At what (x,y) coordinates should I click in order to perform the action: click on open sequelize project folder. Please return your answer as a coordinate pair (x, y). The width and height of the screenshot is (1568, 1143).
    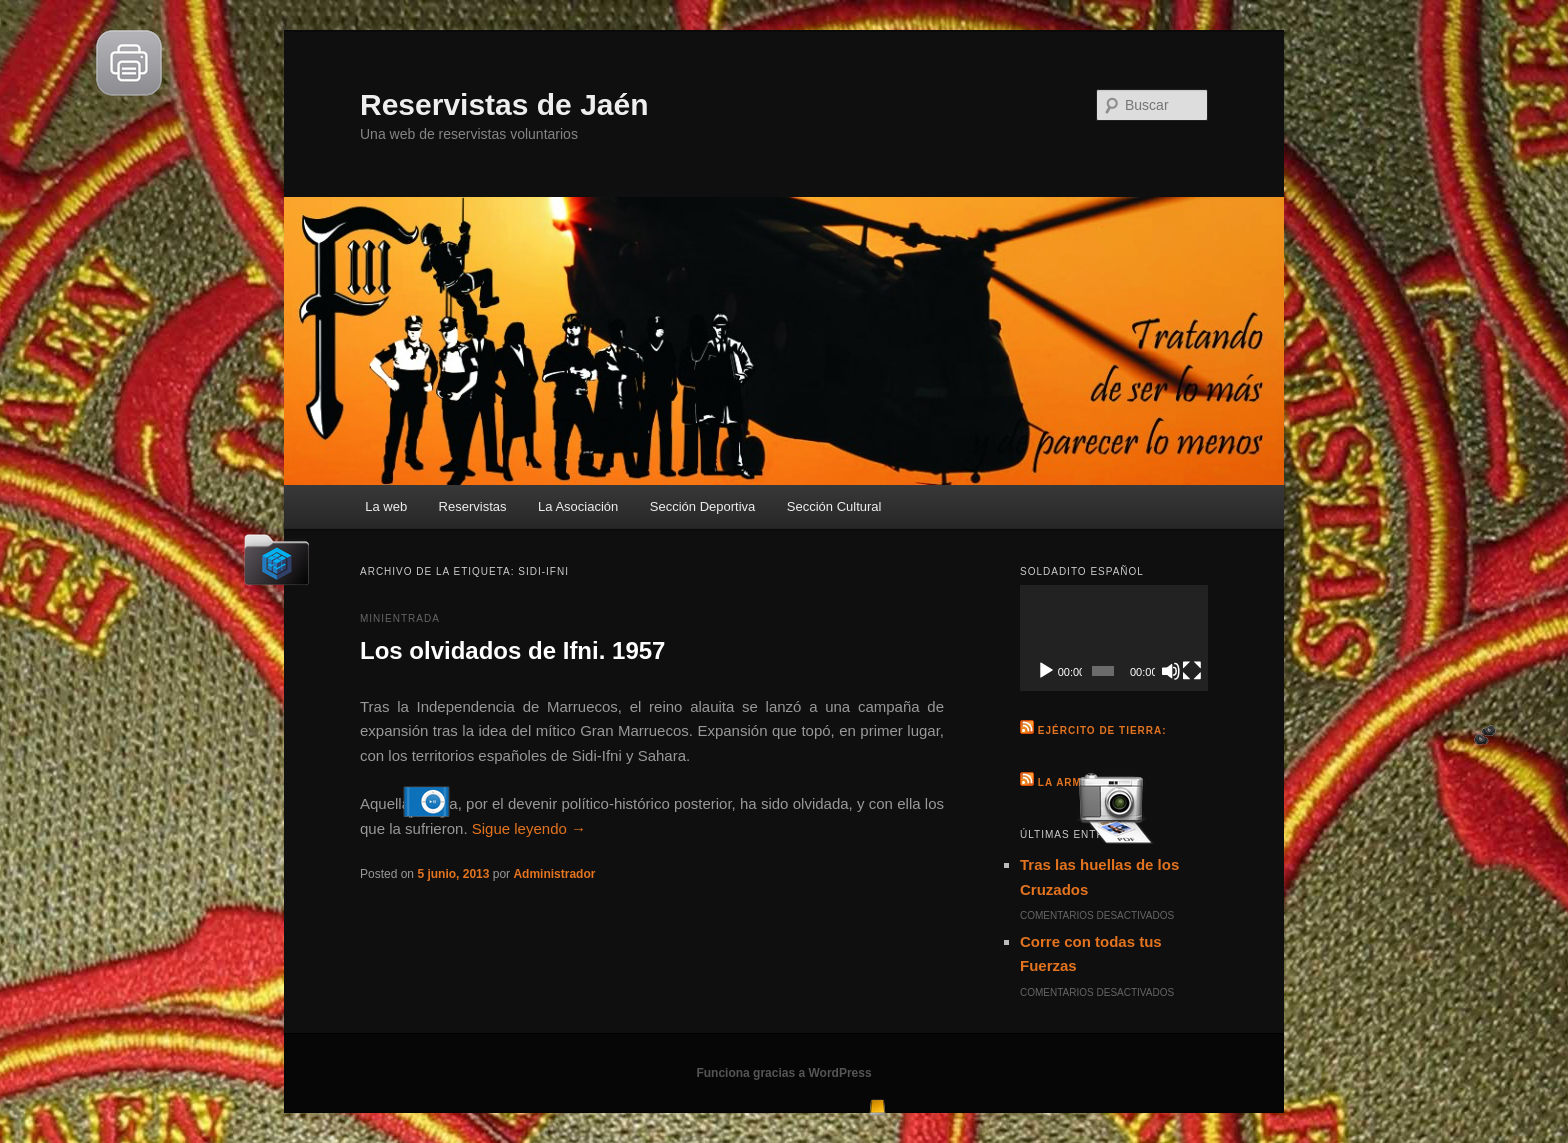
    Looking at the image, I should click on (276, 561).